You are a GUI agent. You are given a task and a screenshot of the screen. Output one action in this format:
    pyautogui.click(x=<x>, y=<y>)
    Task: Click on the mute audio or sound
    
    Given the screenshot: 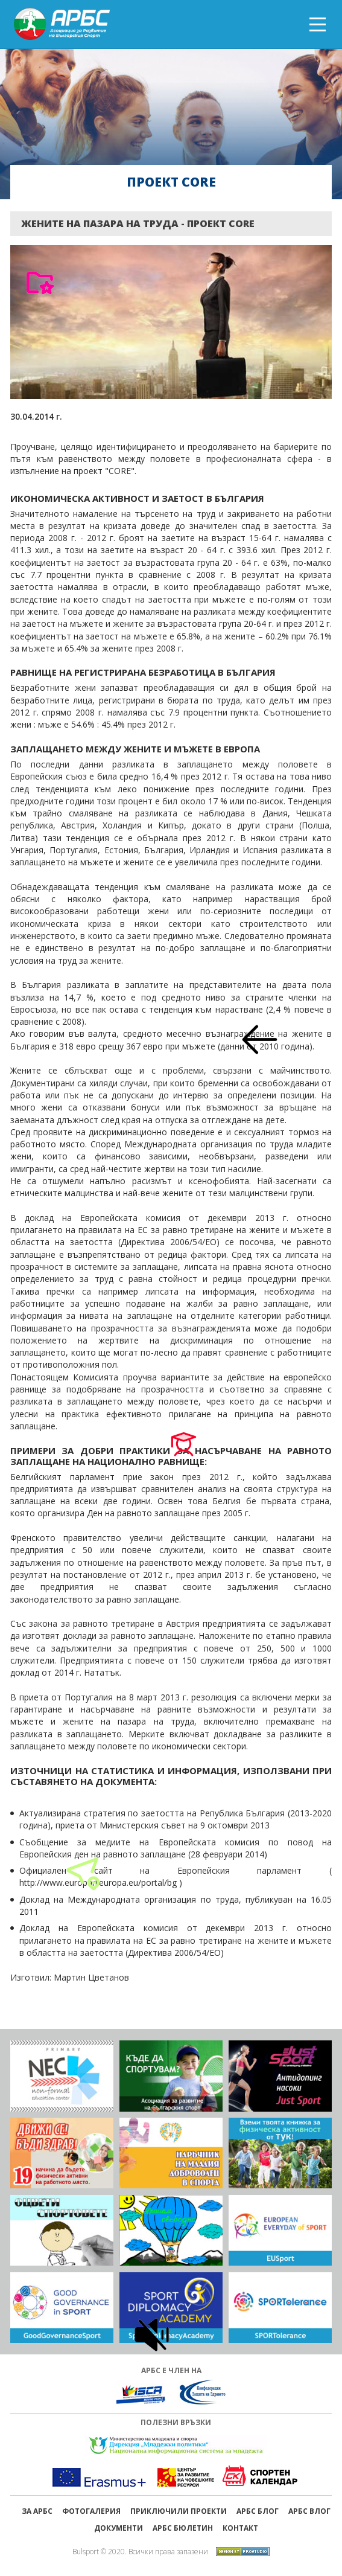 What is the action you would take?
    pyautogui.click(x=151, y=2334)
    